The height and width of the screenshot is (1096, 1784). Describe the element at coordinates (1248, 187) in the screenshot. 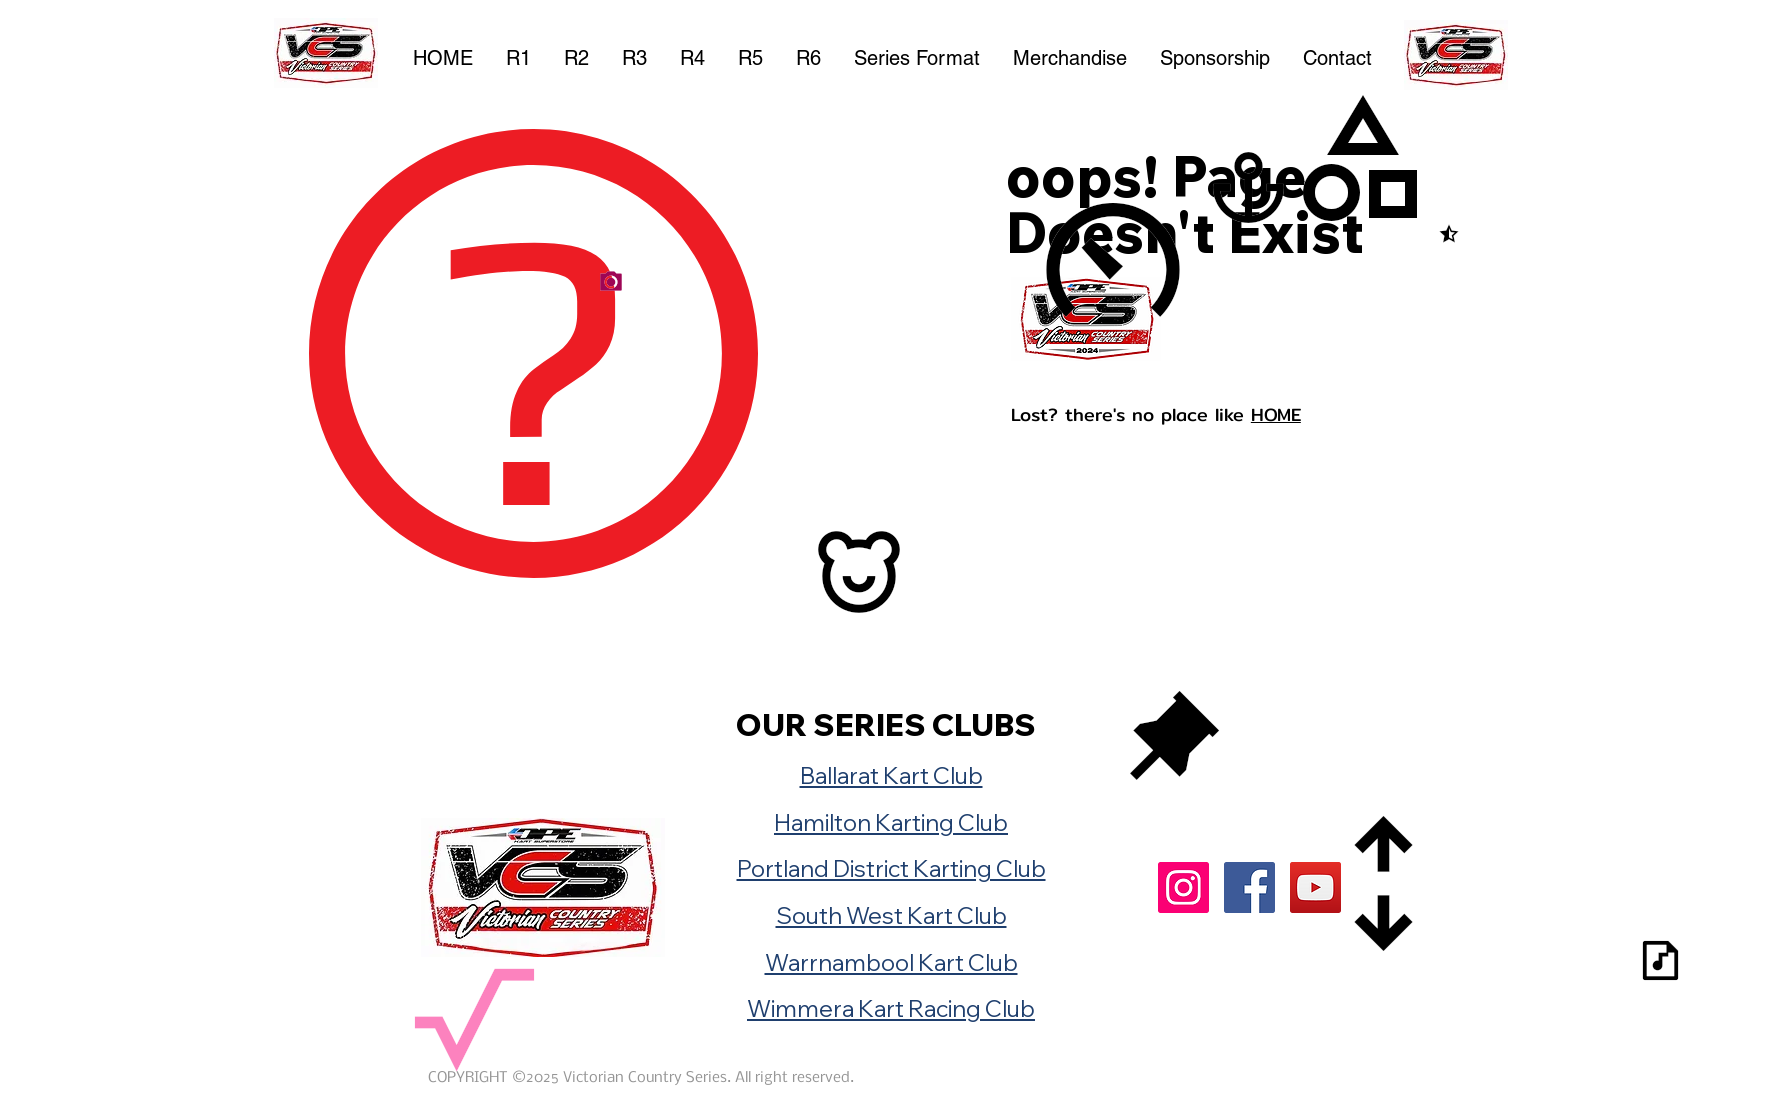

I see `set a fixed anchor point on the map` at that location.